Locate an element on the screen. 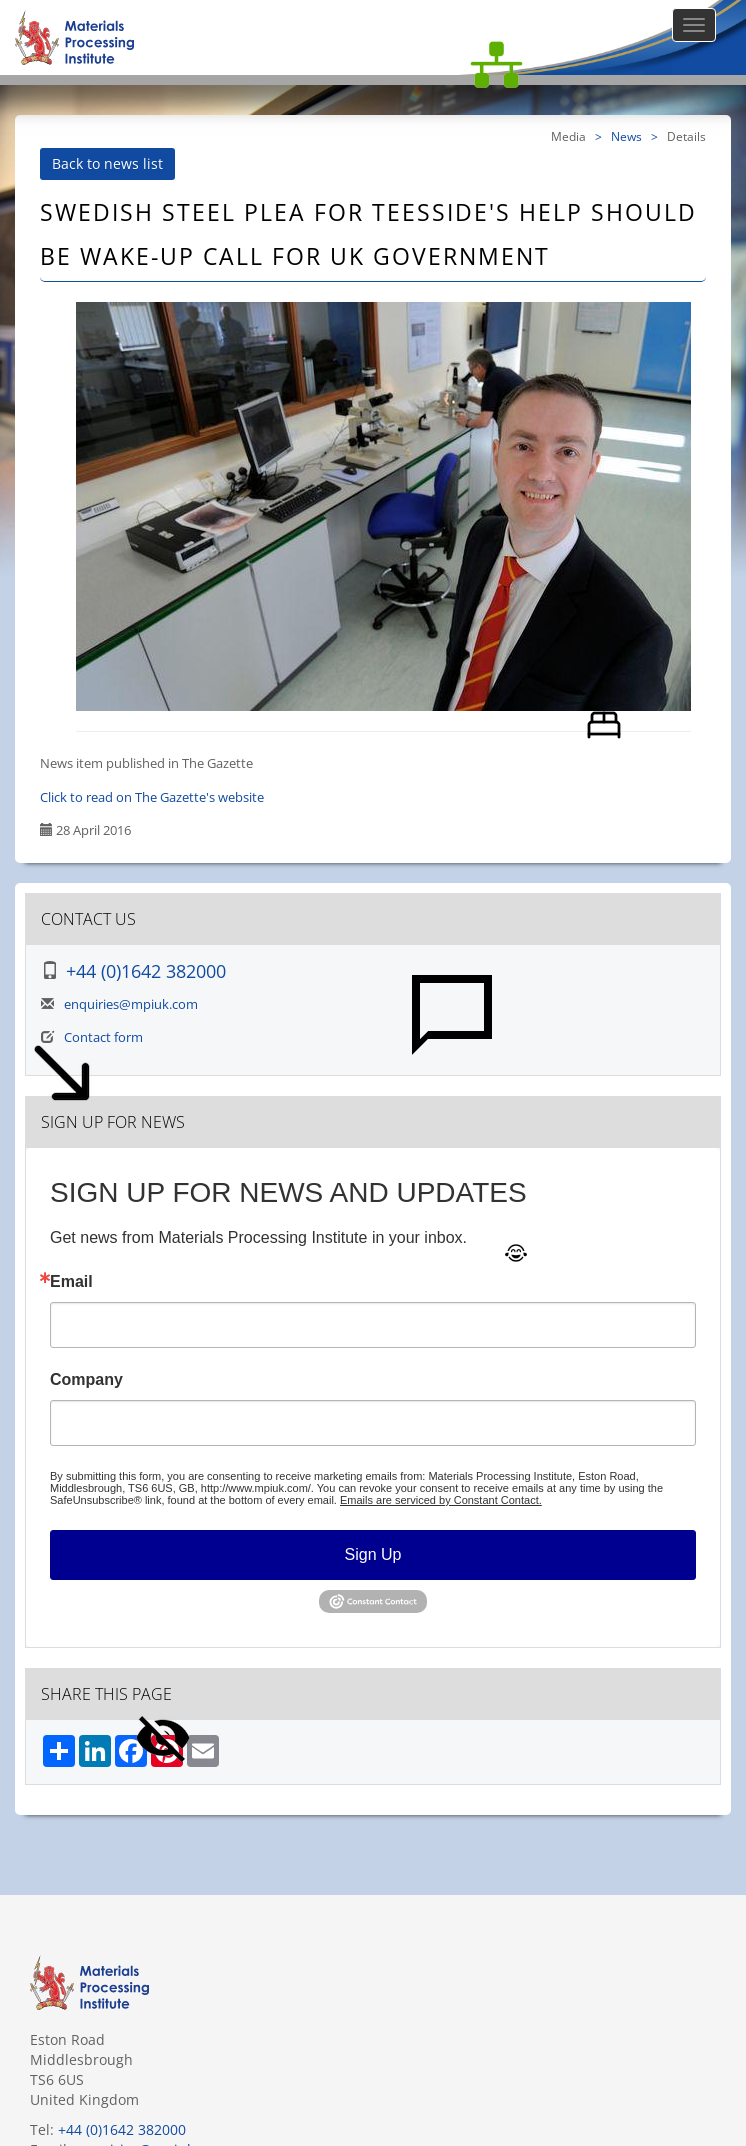  open chat or messaging is located at coordinates (452, 1015).